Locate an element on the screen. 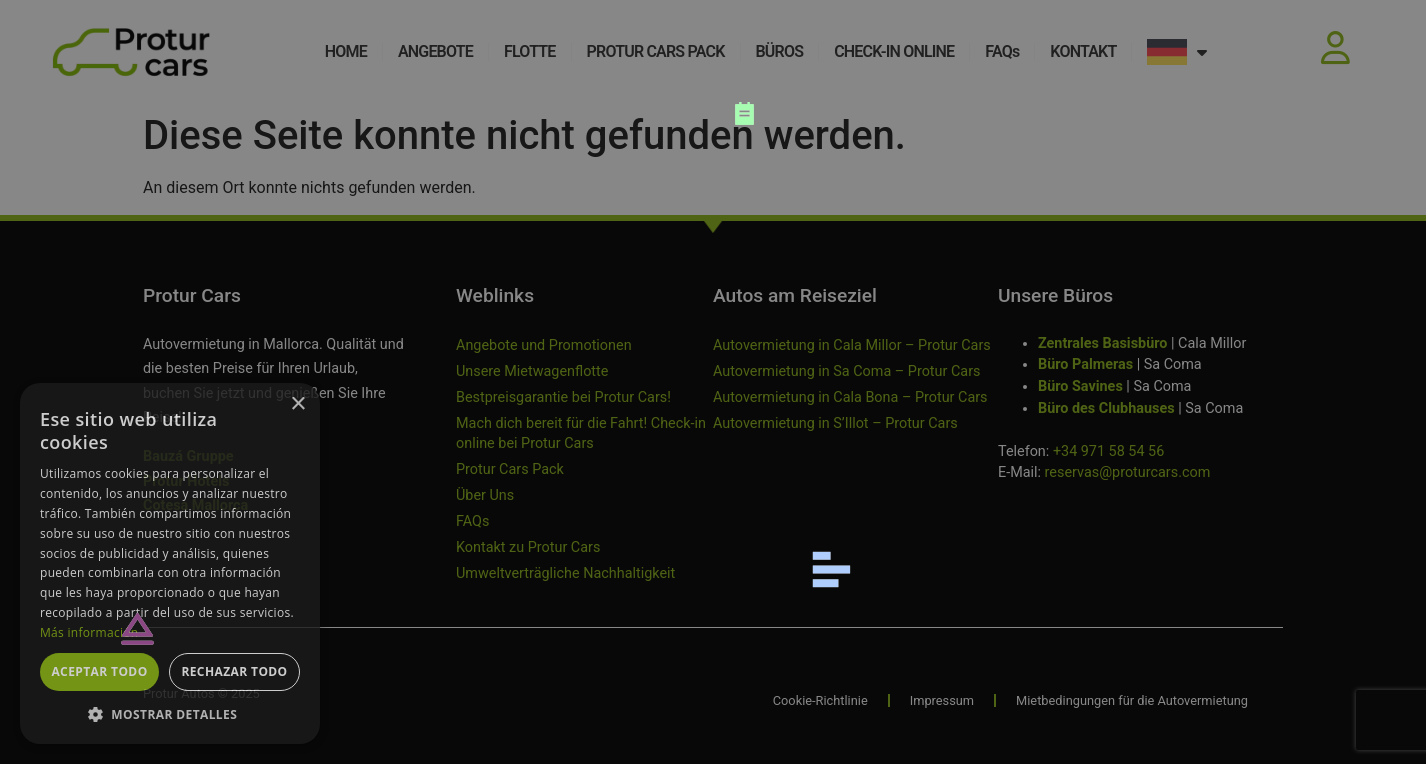 The width and height of the screenshot is (1426, 764). view your to-do list is located at coordinates (744, 114).